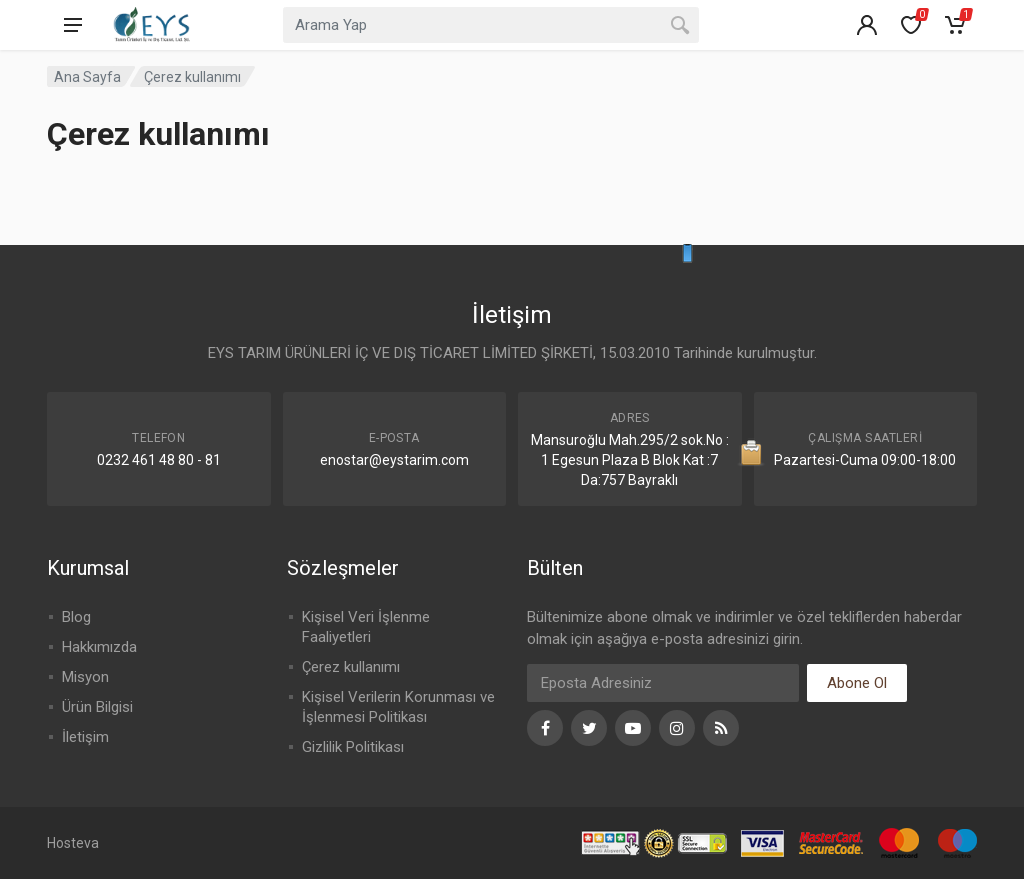  I want to click on indicates a task or assignment is overdue, so click(751, 453).